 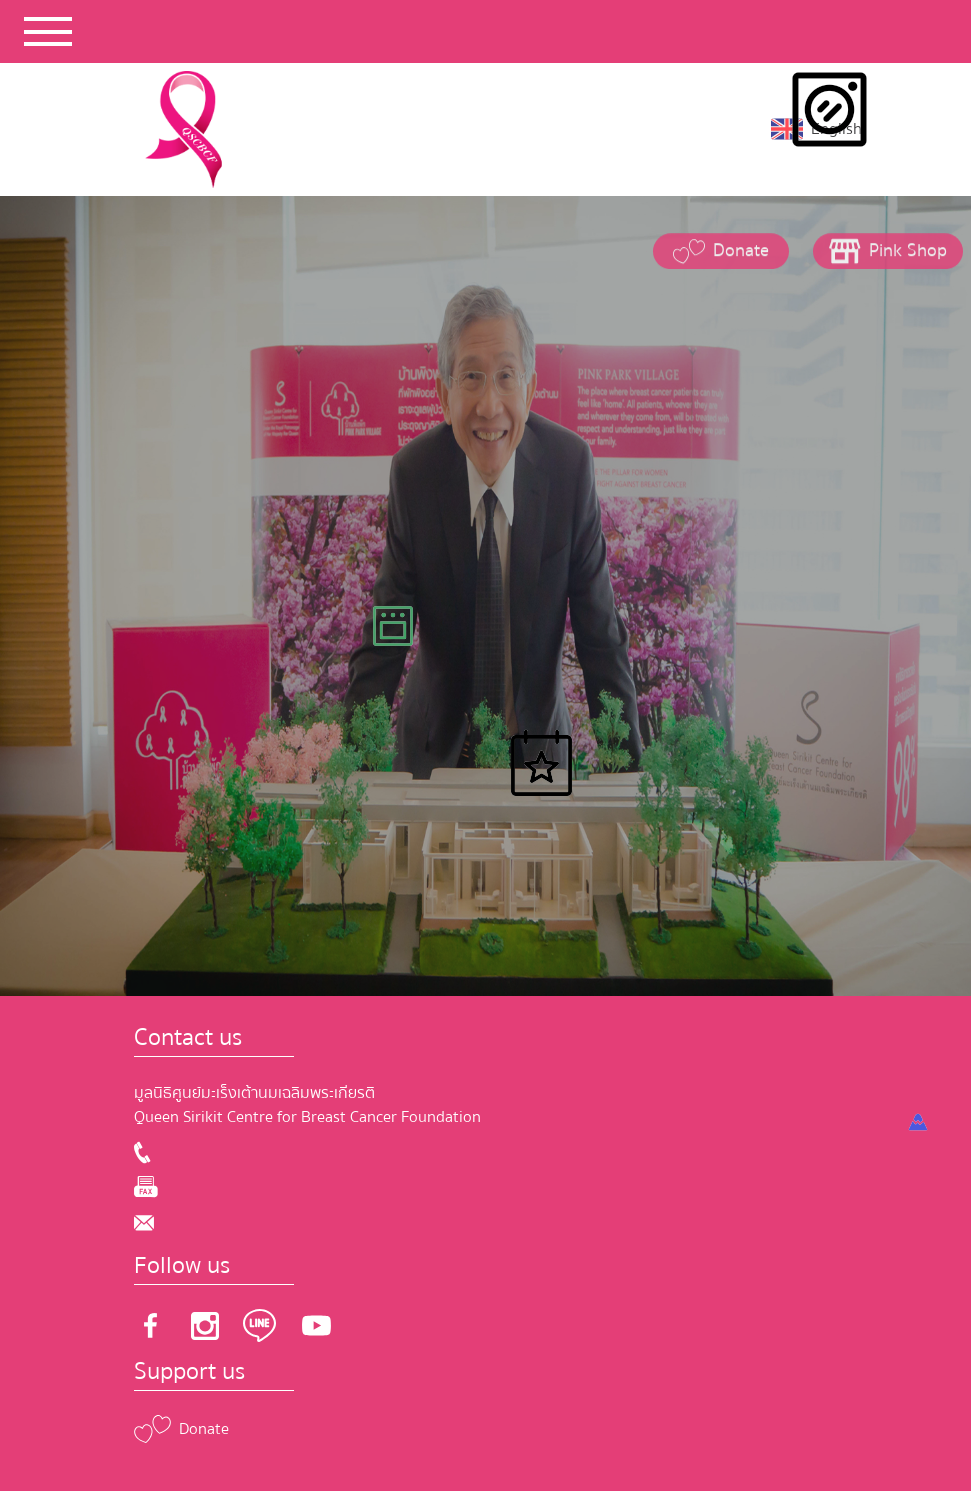 What do you see at coordinates (829, 109) in the screenshot?
I see `access laundry or washing machine controls` at bounding box center [829, 109].